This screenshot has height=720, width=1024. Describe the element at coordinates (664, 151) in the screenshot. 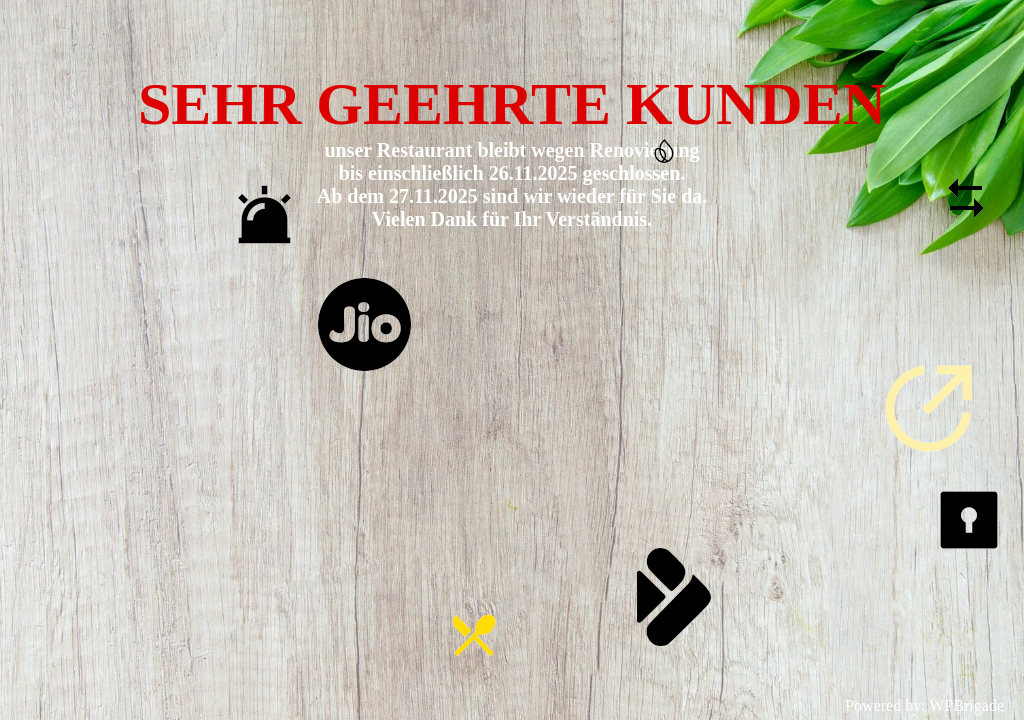

I see `access Firebase console or services` at that location.